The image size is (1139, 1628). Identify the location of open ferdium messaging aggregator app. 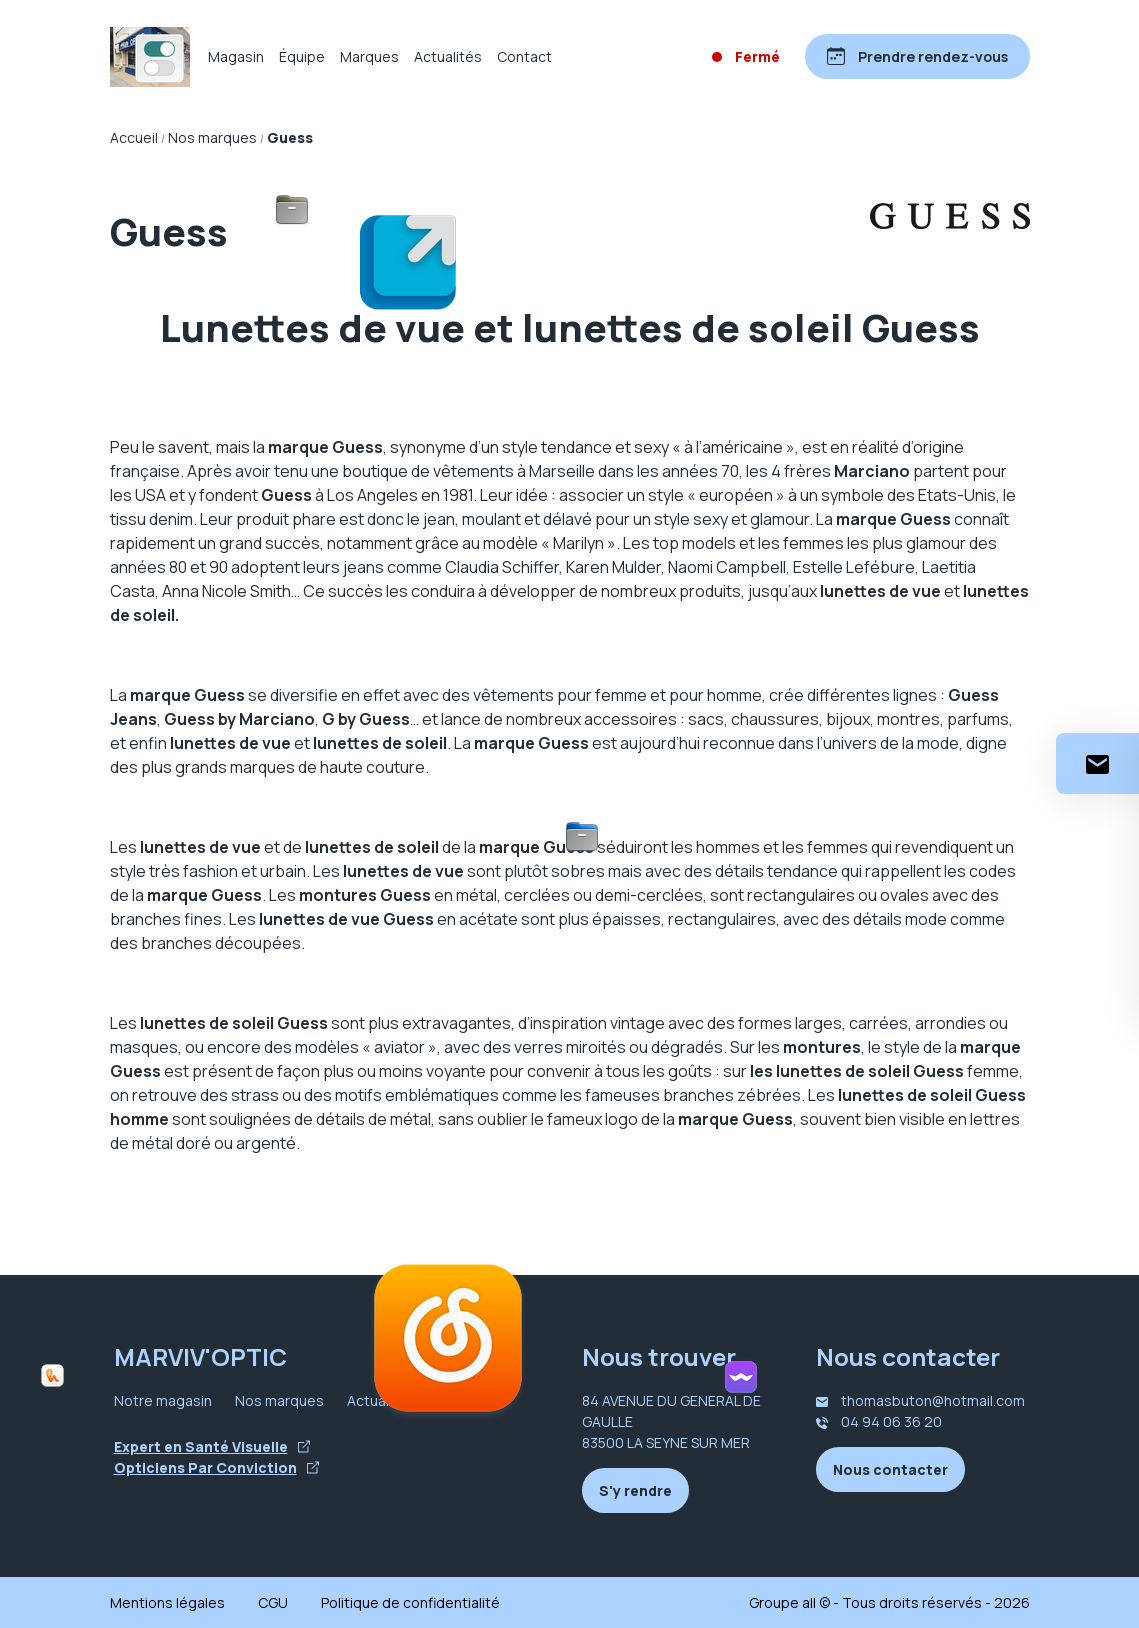
(741, 1377).